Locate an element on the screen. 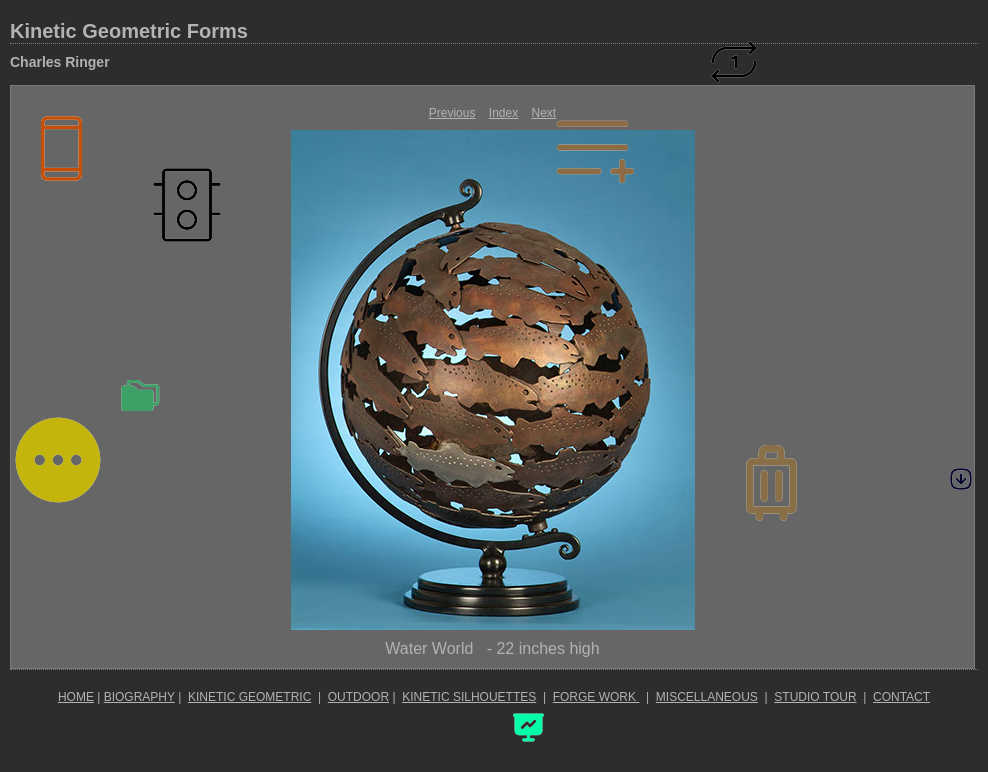  download file or content is located at coordinates (961, 479).